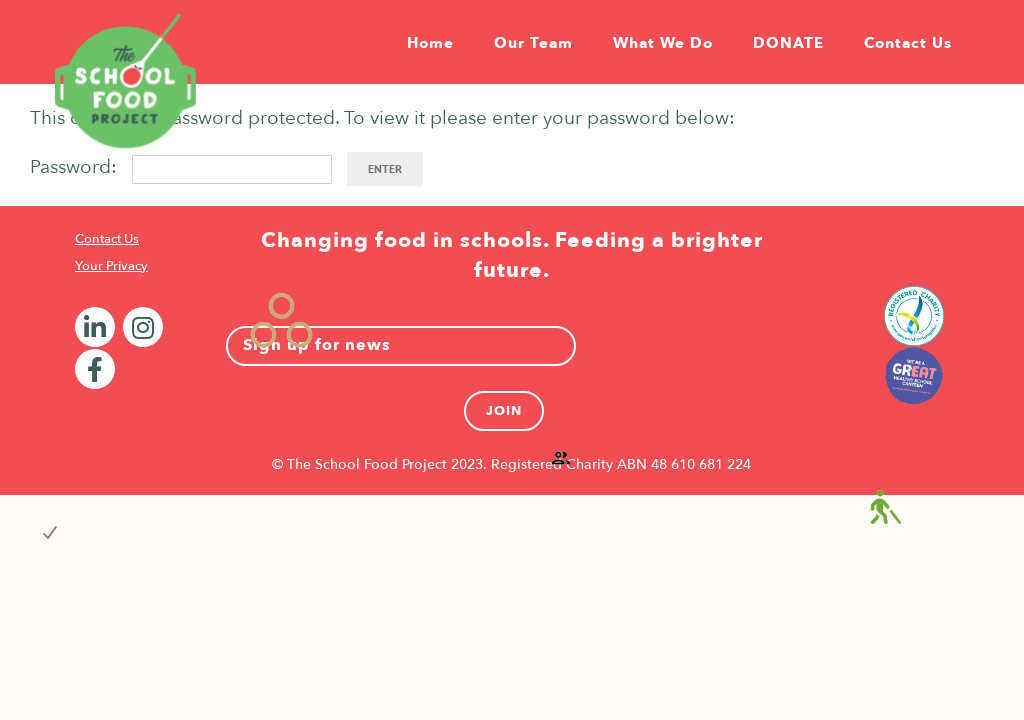  I want to click on confirms a completed action or task, so click(50, 532).